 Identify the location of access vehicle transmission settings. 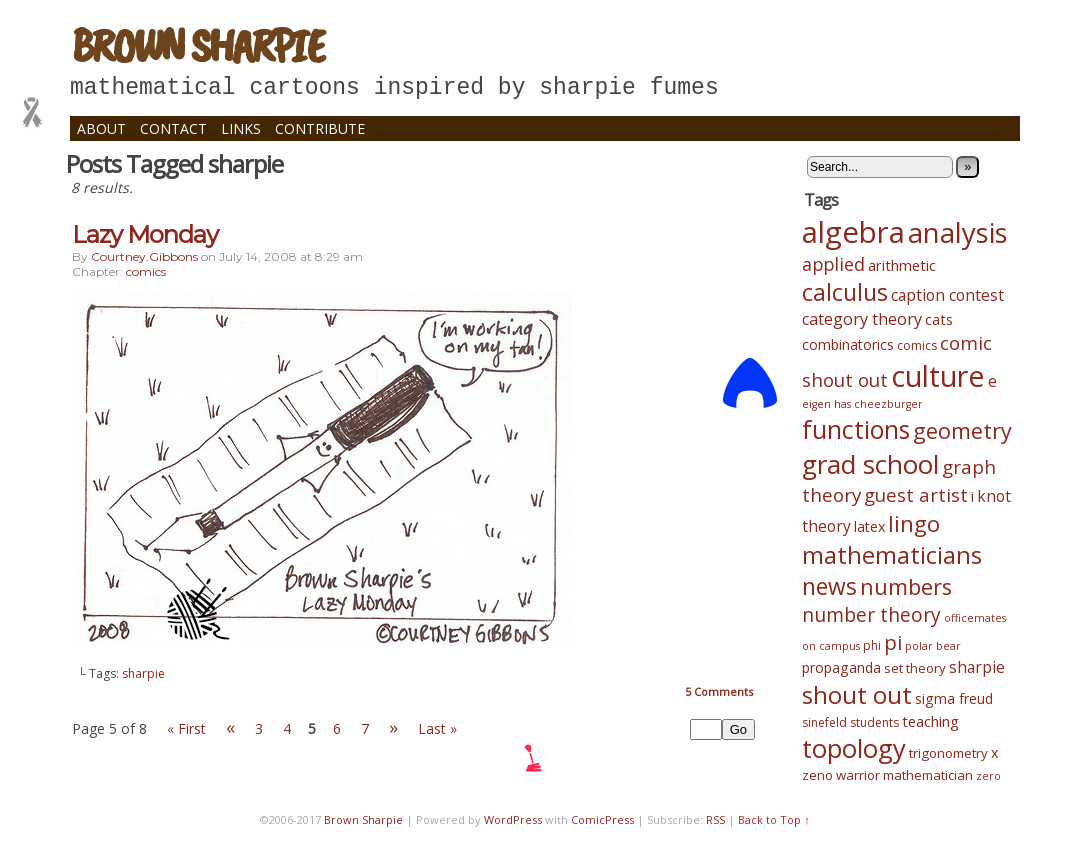
(533, 758).